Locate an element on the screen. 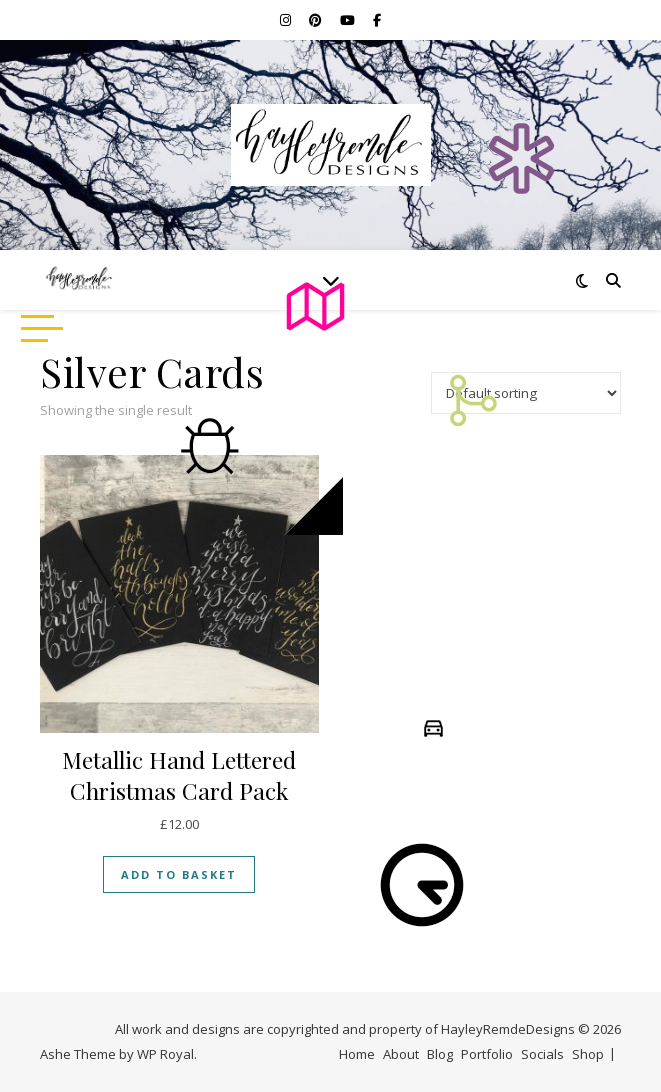 This screenshot has height=1092, width=661. indicates afternoon time or PM hours is located at coordinates (422, 885).